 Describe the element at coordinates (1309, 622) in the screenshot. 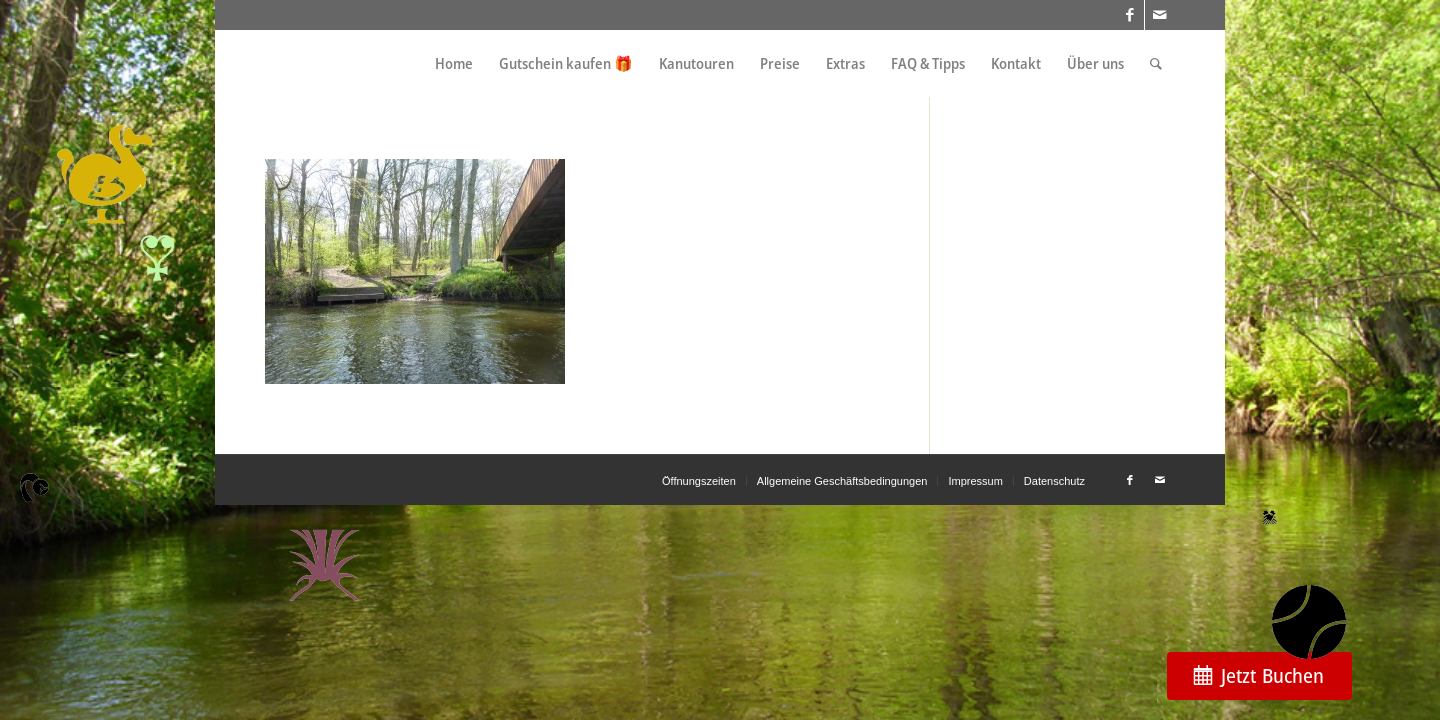

I see `access tennis or sports-related features` at that location.